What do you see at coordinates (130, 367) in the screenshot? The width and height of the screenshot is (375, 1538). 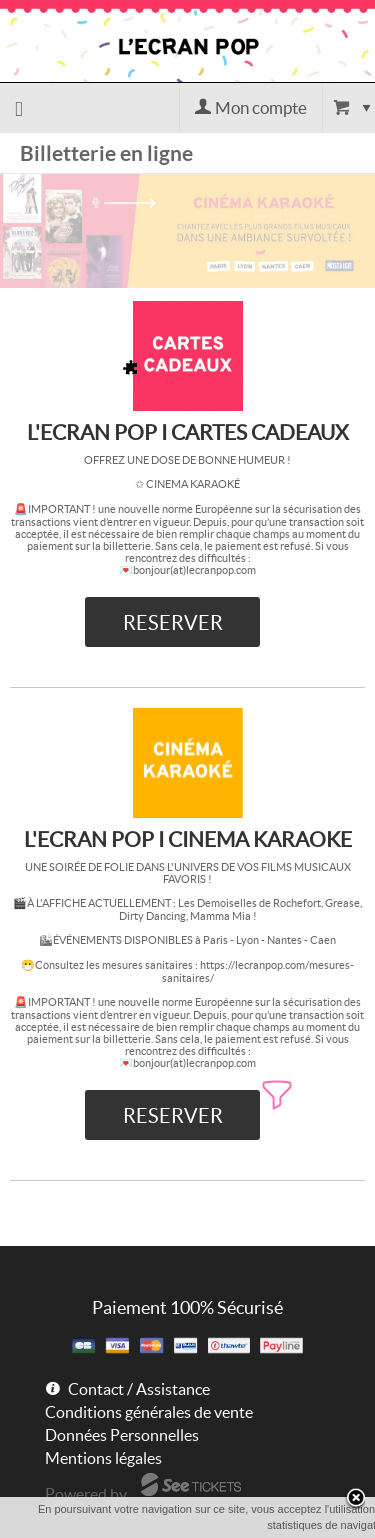 I see `access plugins or extensions` at bounding box center [130, 367].